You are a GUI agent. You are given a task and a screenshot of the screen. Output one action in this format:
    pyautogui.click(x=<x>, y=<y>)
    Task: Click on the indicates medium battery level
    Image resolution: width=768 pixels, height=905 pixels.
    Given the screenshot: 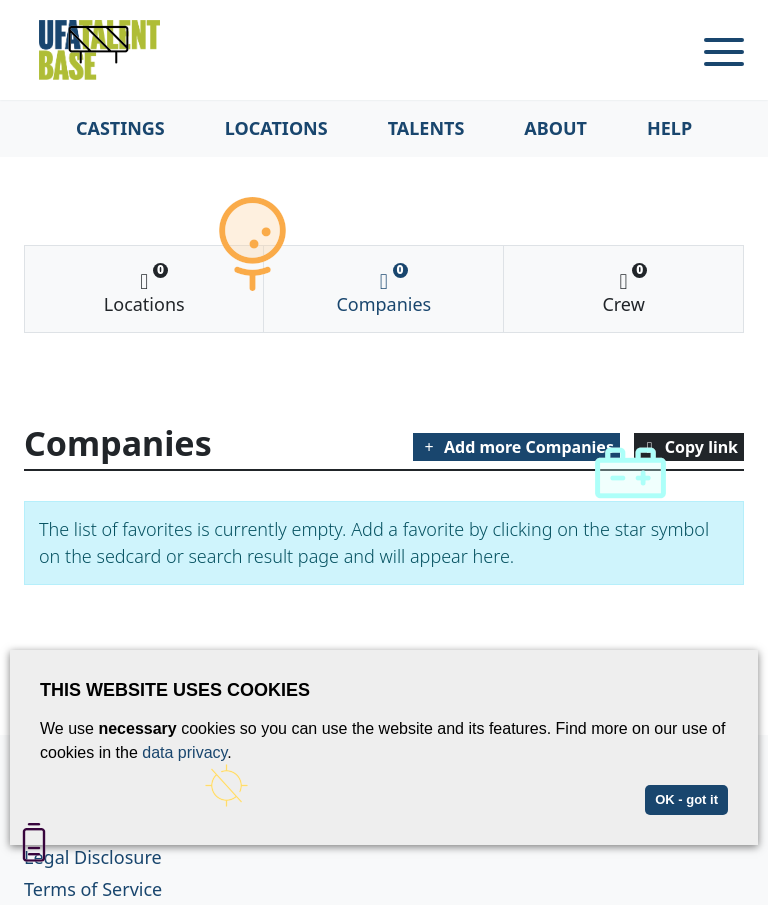 What is the action you would take?
    pyautogui.click(x=34, y=843)
    